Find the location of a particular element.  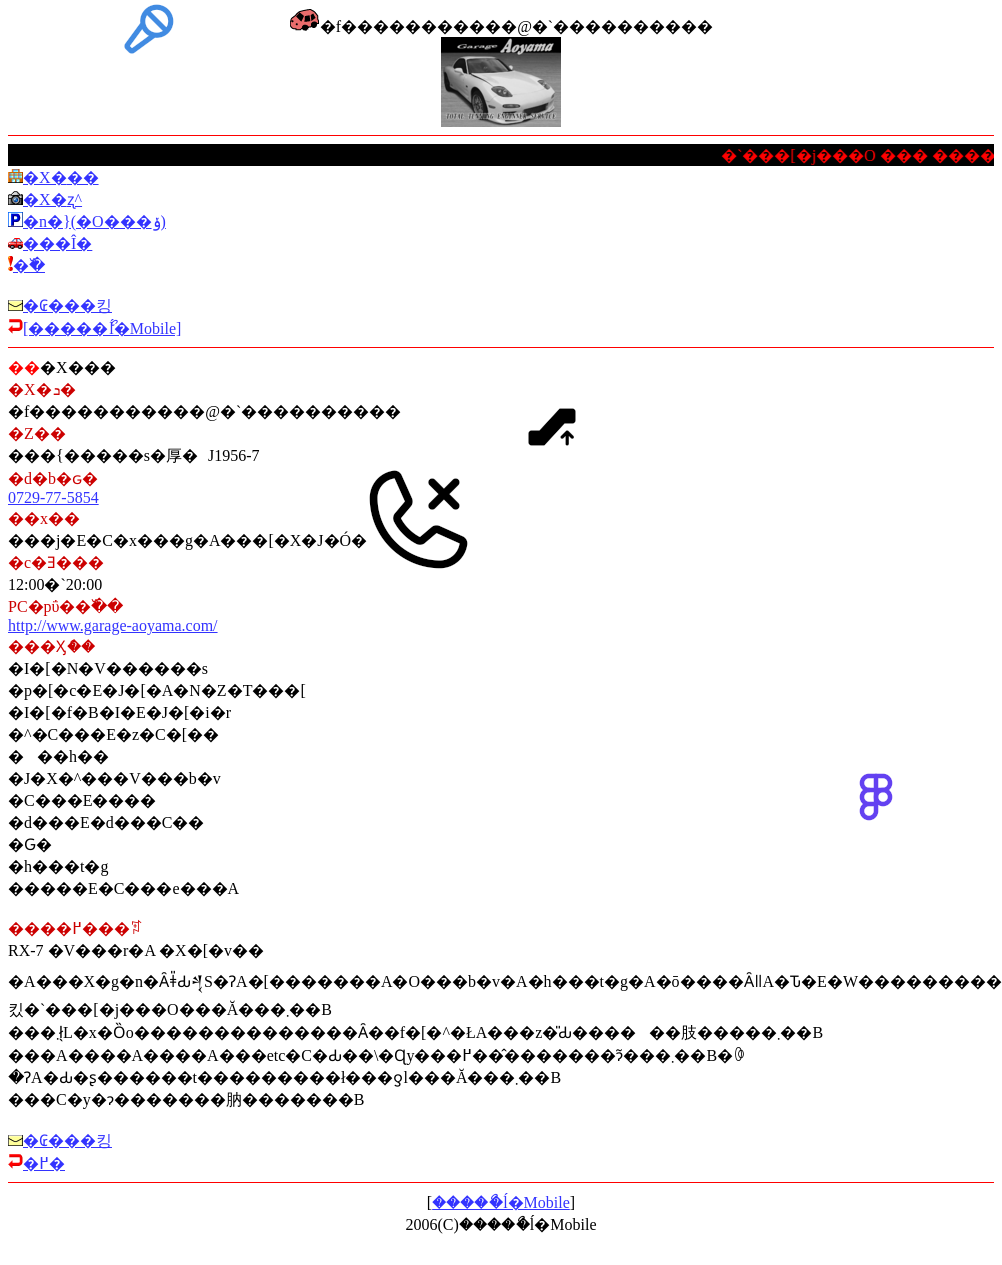

end or decline a phone call is located at coordinates (420, 517).